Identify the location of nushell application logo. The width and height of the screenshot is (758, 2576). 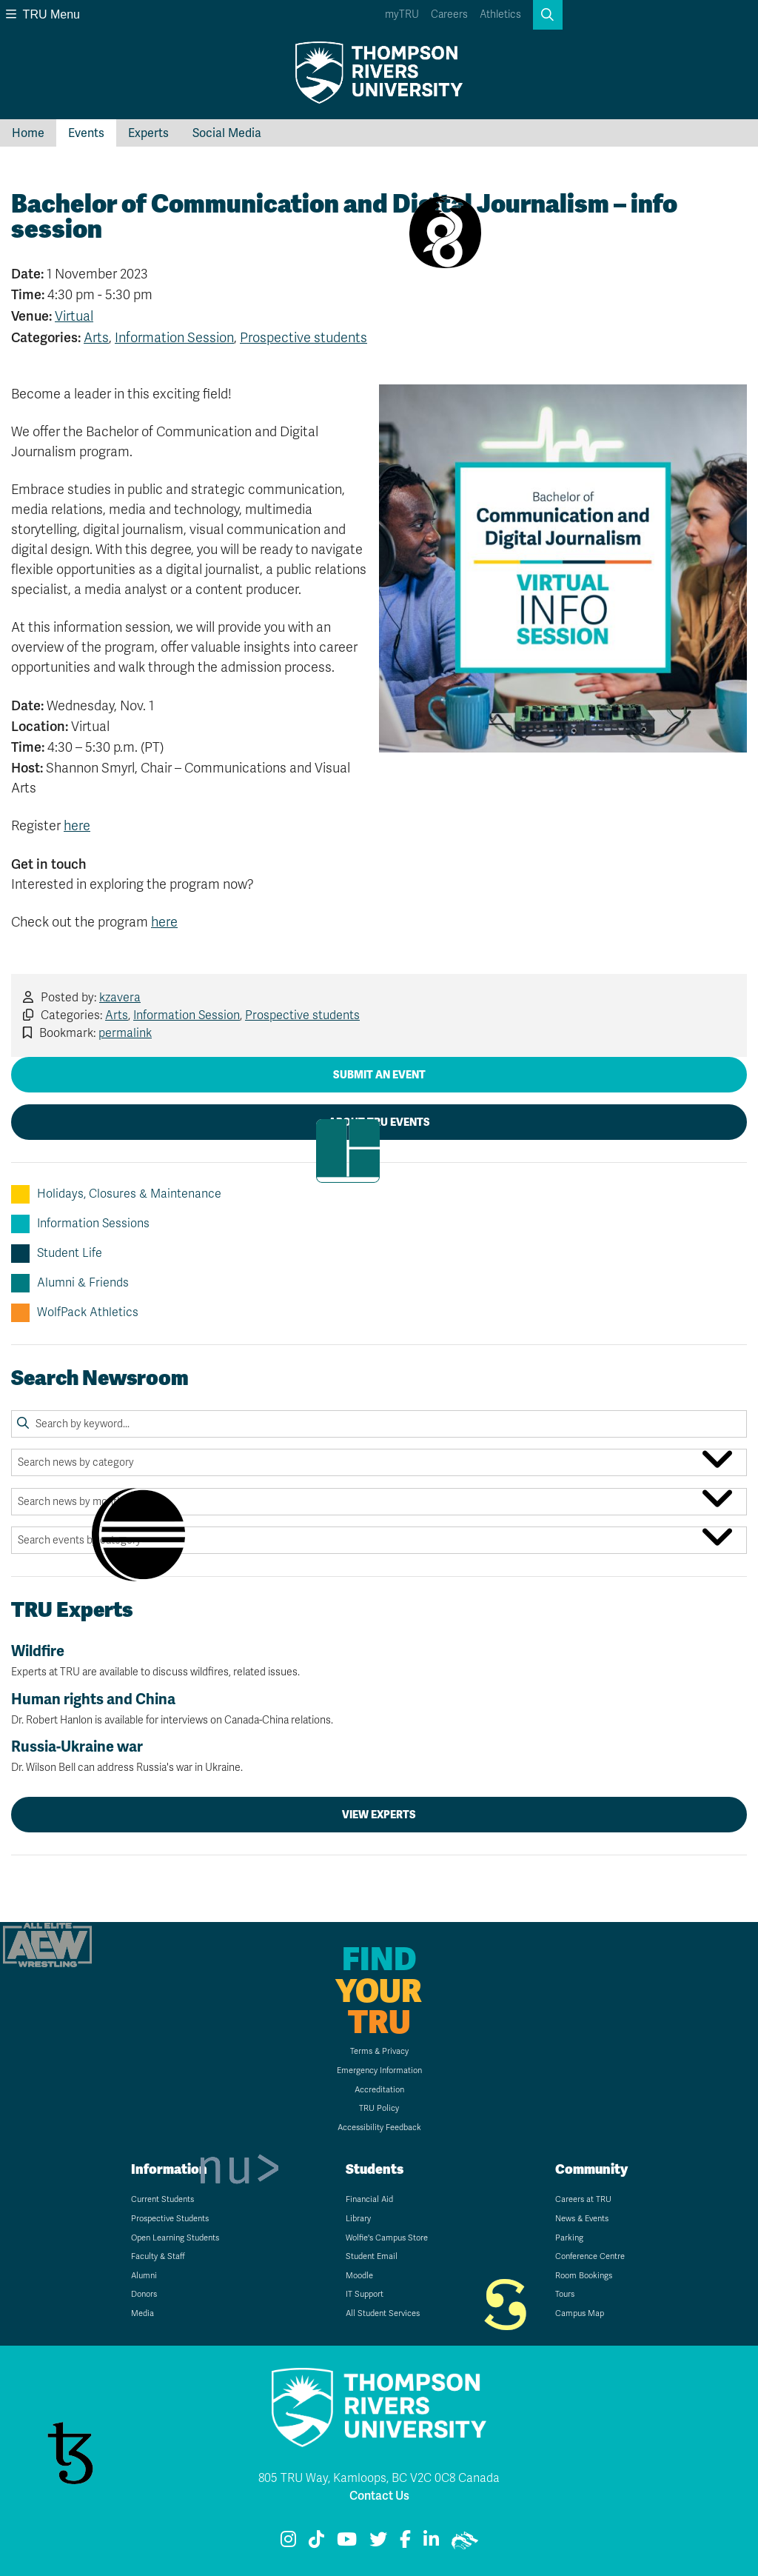
(239, 2169).